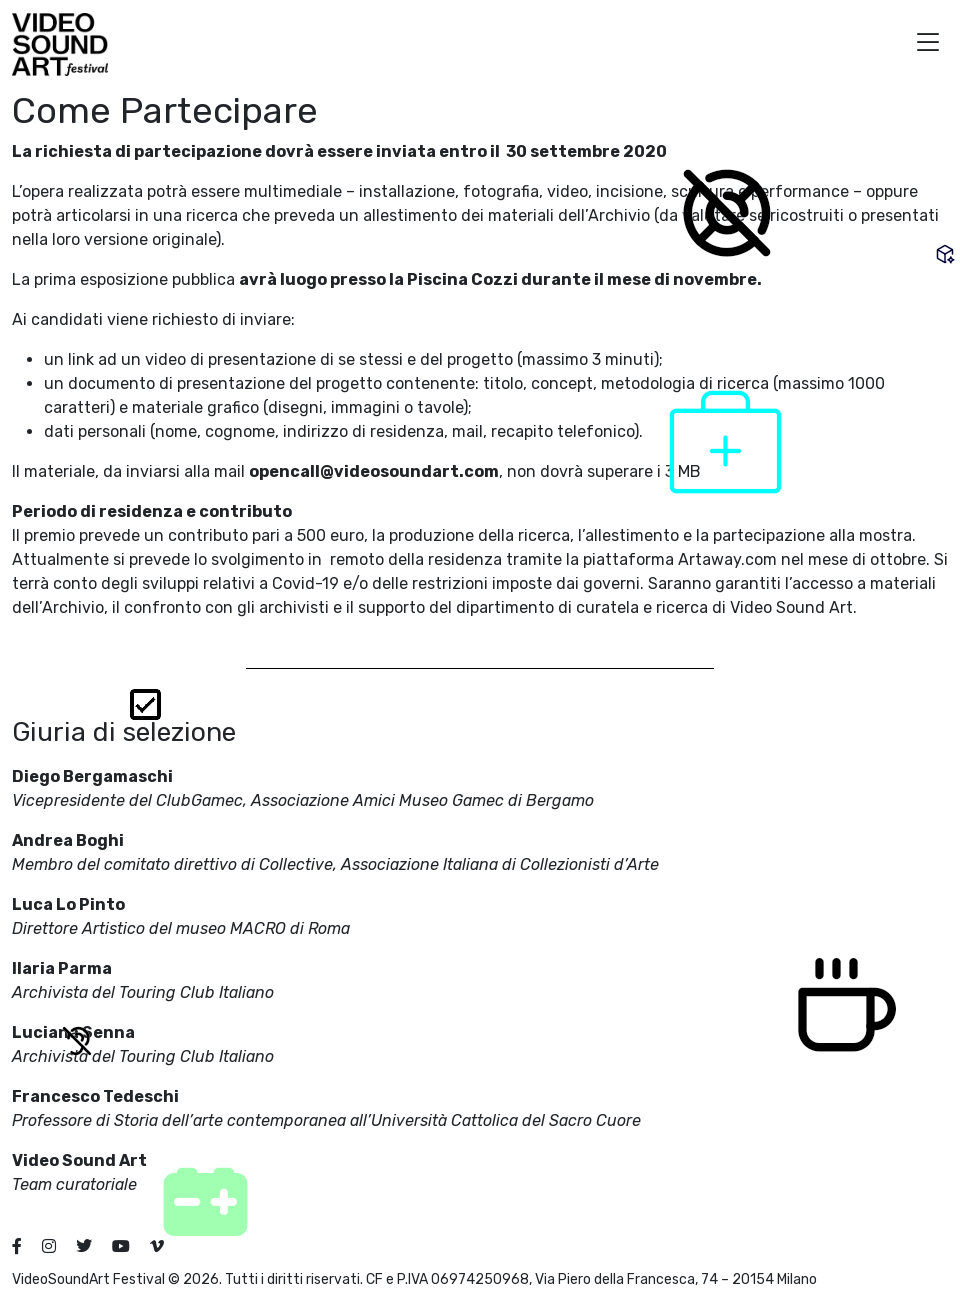 The height and width of the screenshot is (1290, 960). I want to click on generate 3D model with AI, so click(945, 254).